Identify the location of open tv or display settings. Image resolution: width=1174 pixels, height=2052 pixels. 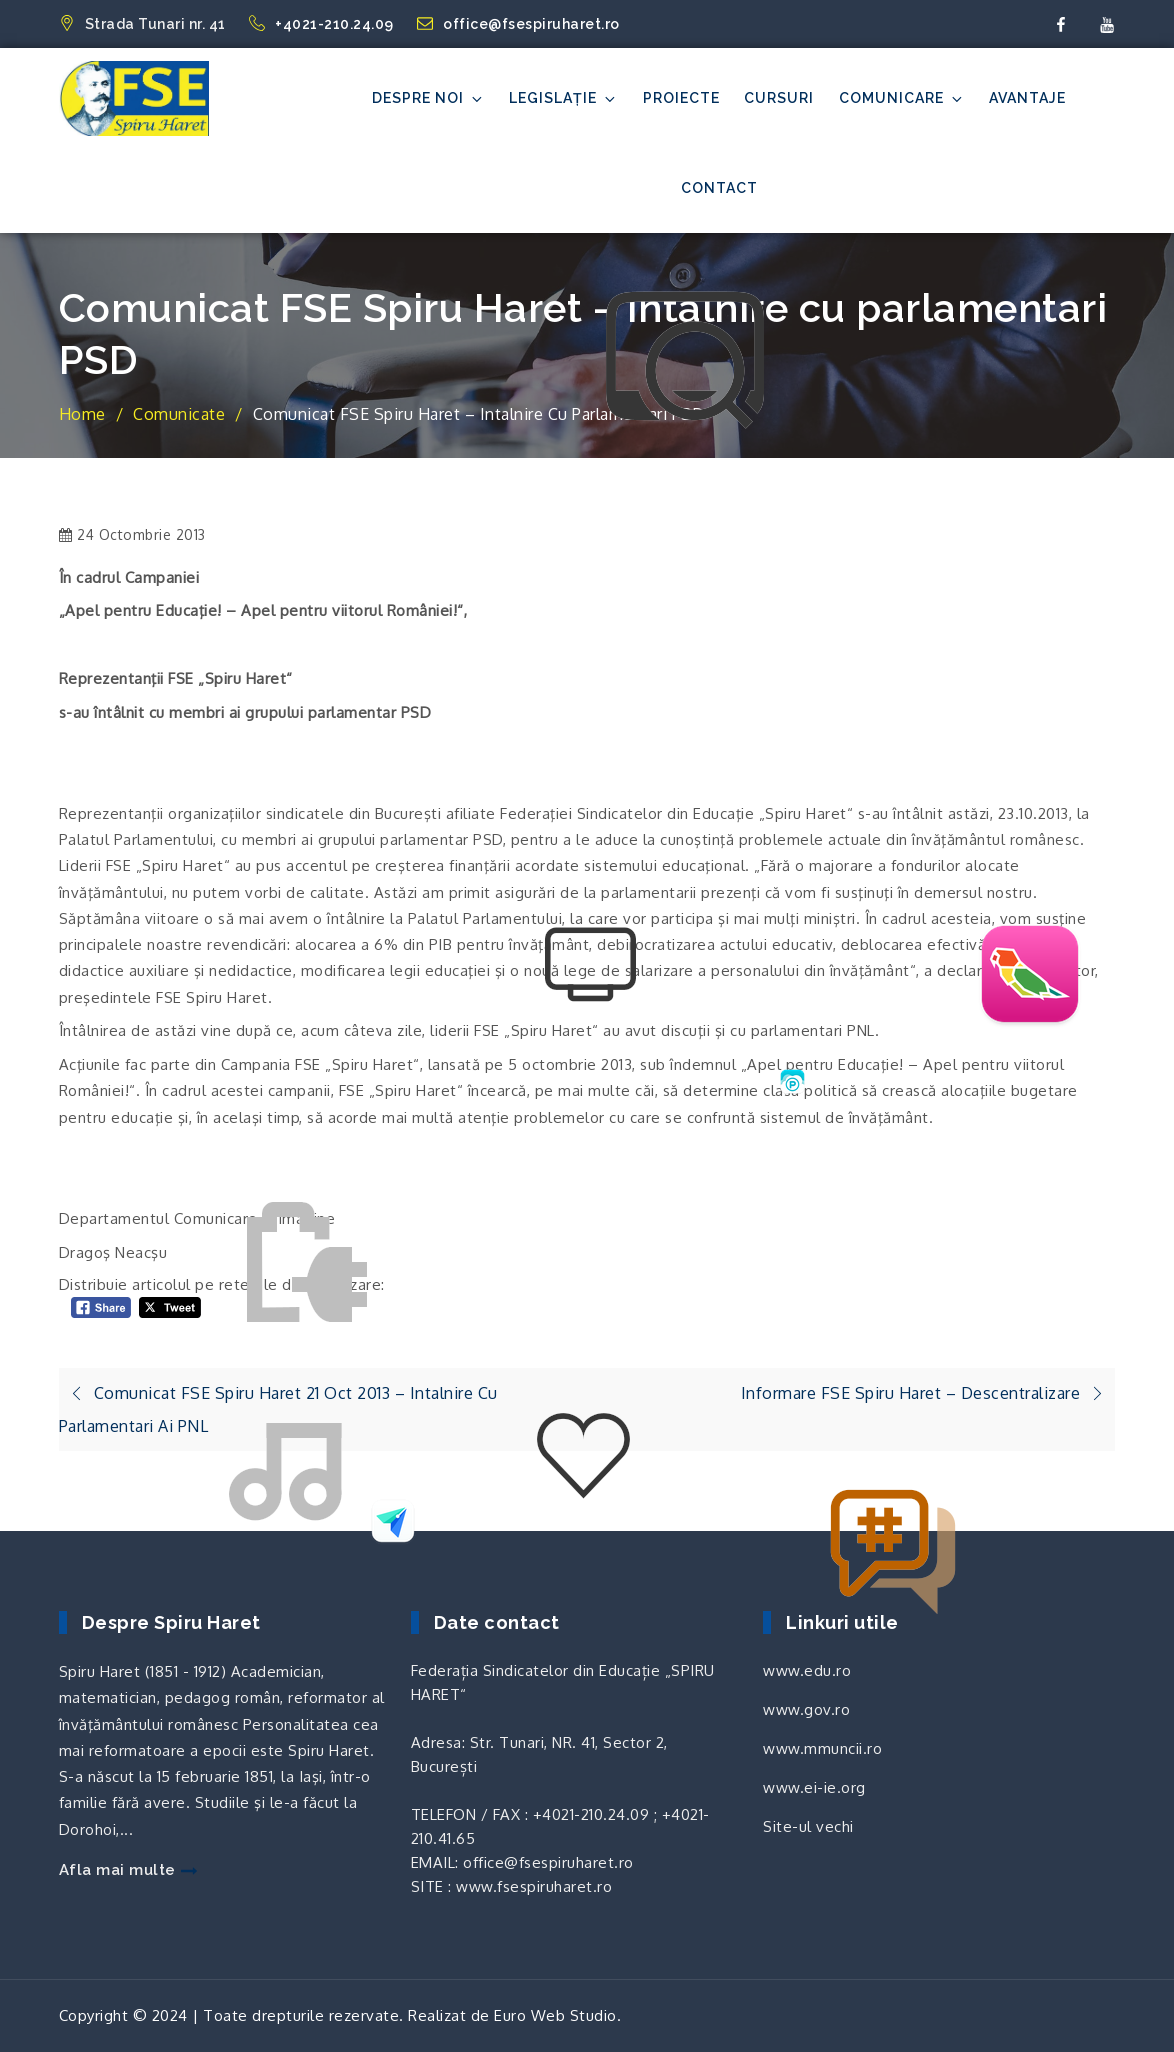
(590, 961).